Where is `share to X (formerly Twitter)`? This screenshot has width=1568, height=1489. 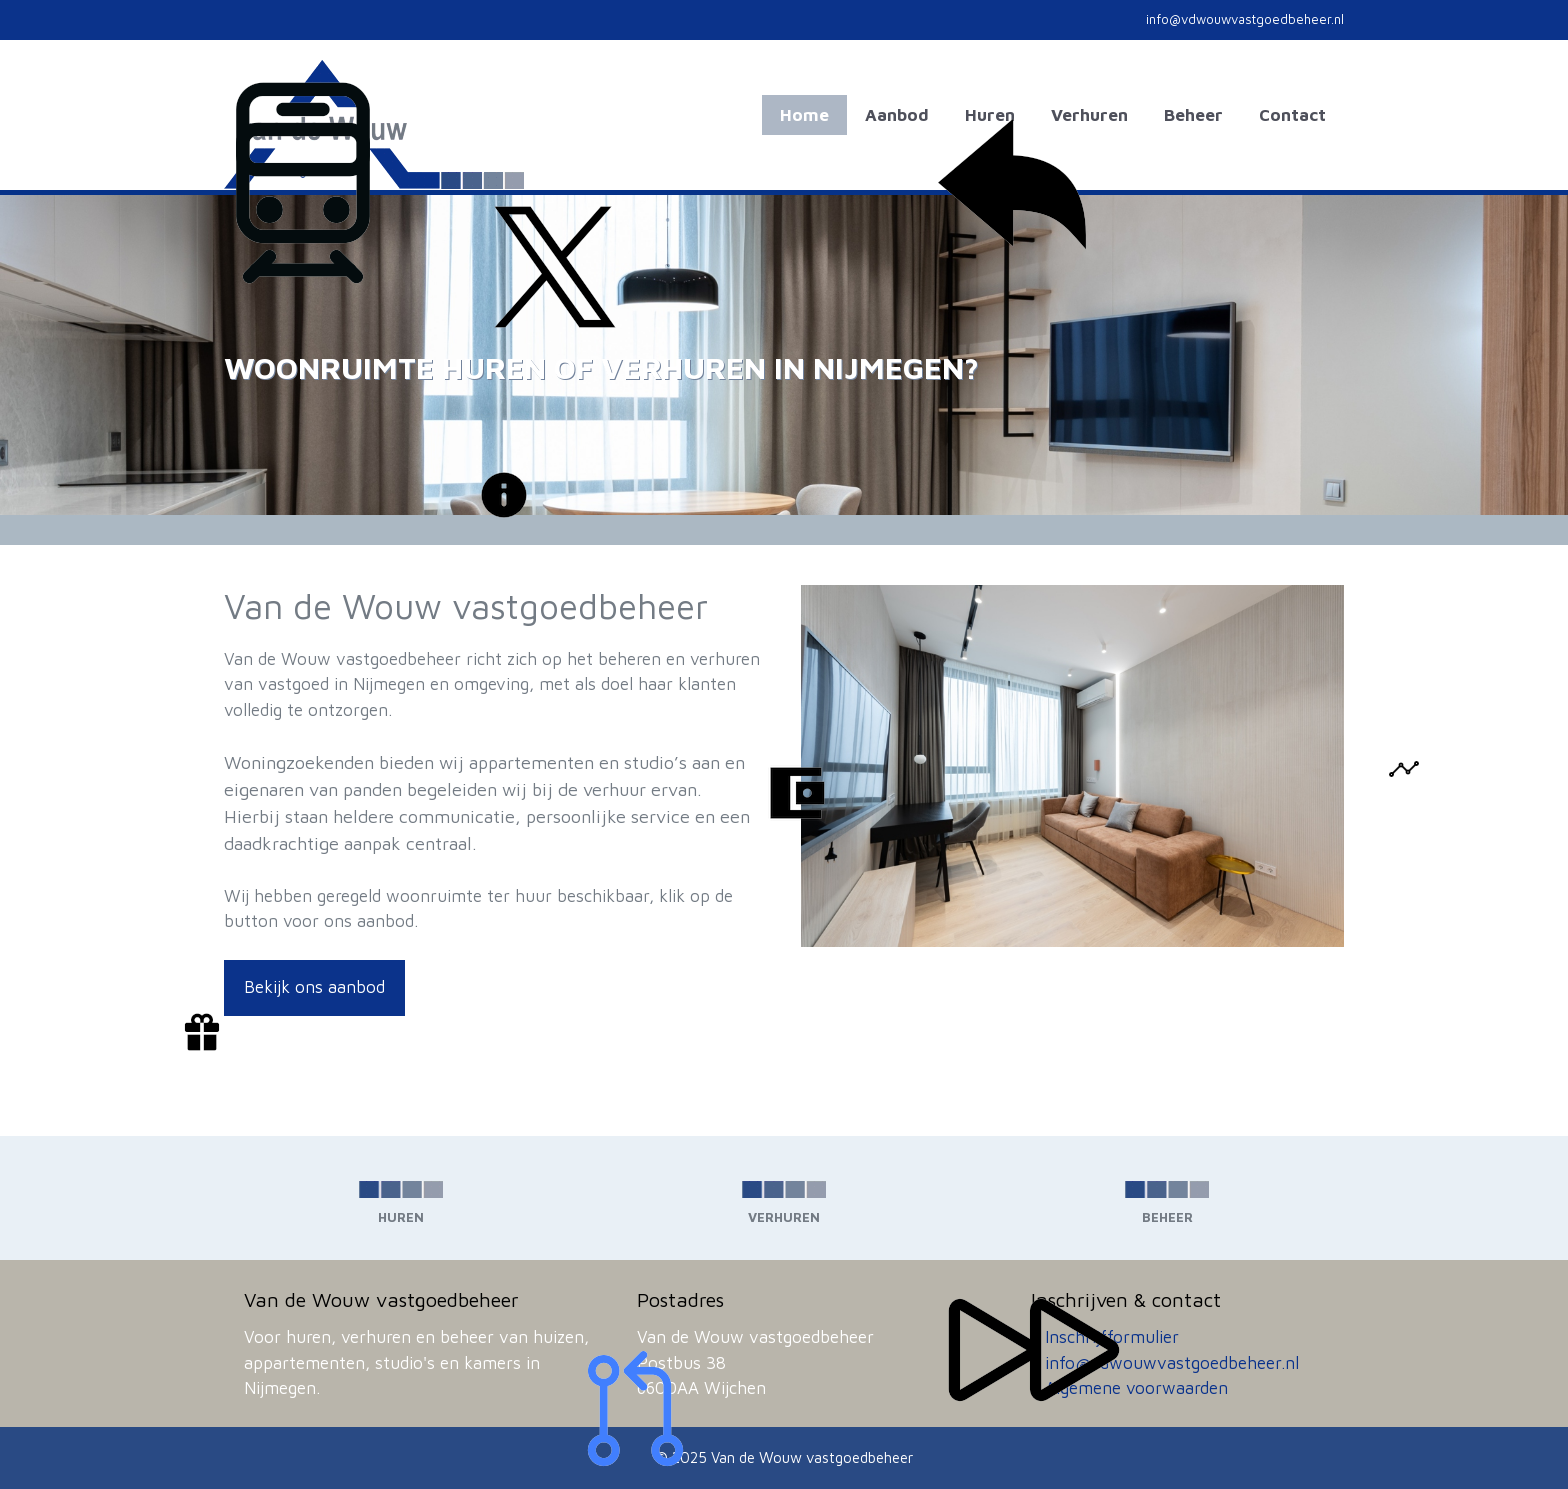 share to X (formerly Twitter) is located at coordinates (555, 267).